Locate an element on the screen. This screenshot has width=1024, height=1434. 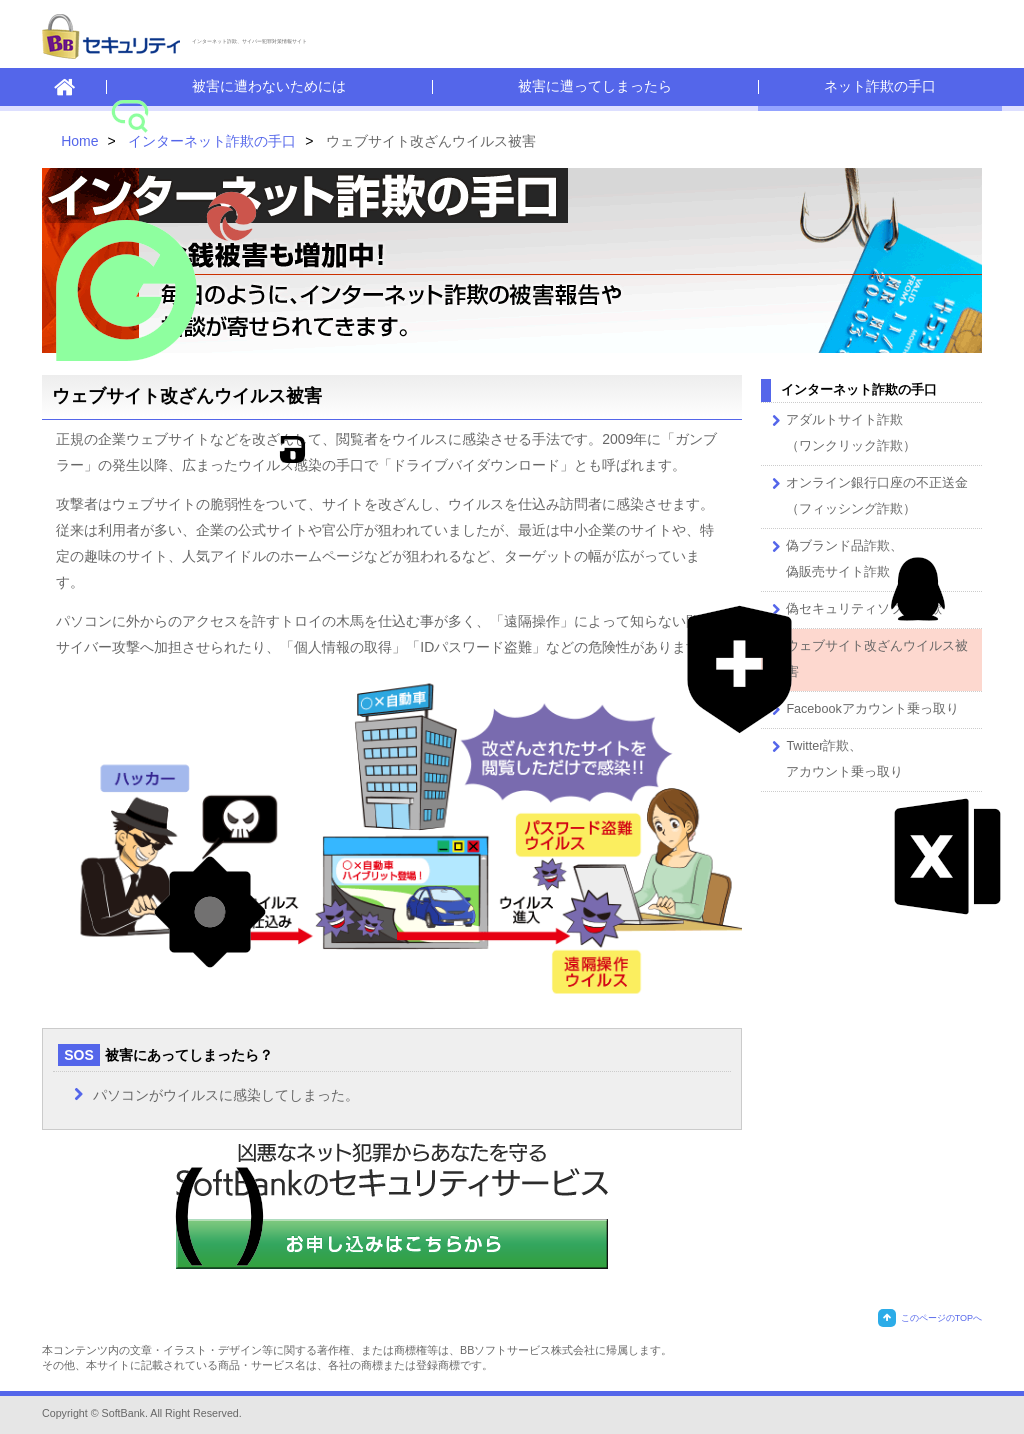
open microsoft edge browser is located at coordinates (231, 216).